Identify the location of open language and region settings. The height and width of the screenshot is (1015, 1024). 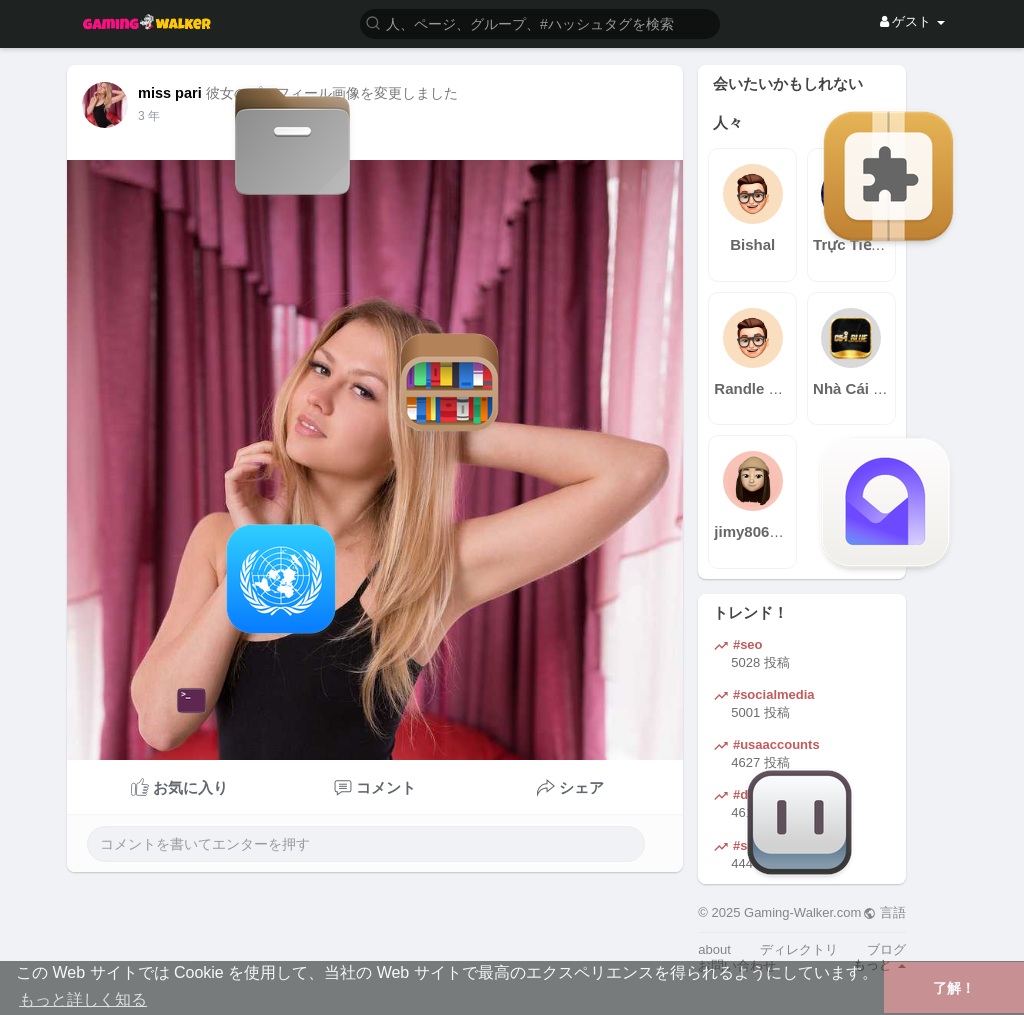
(281, 579).